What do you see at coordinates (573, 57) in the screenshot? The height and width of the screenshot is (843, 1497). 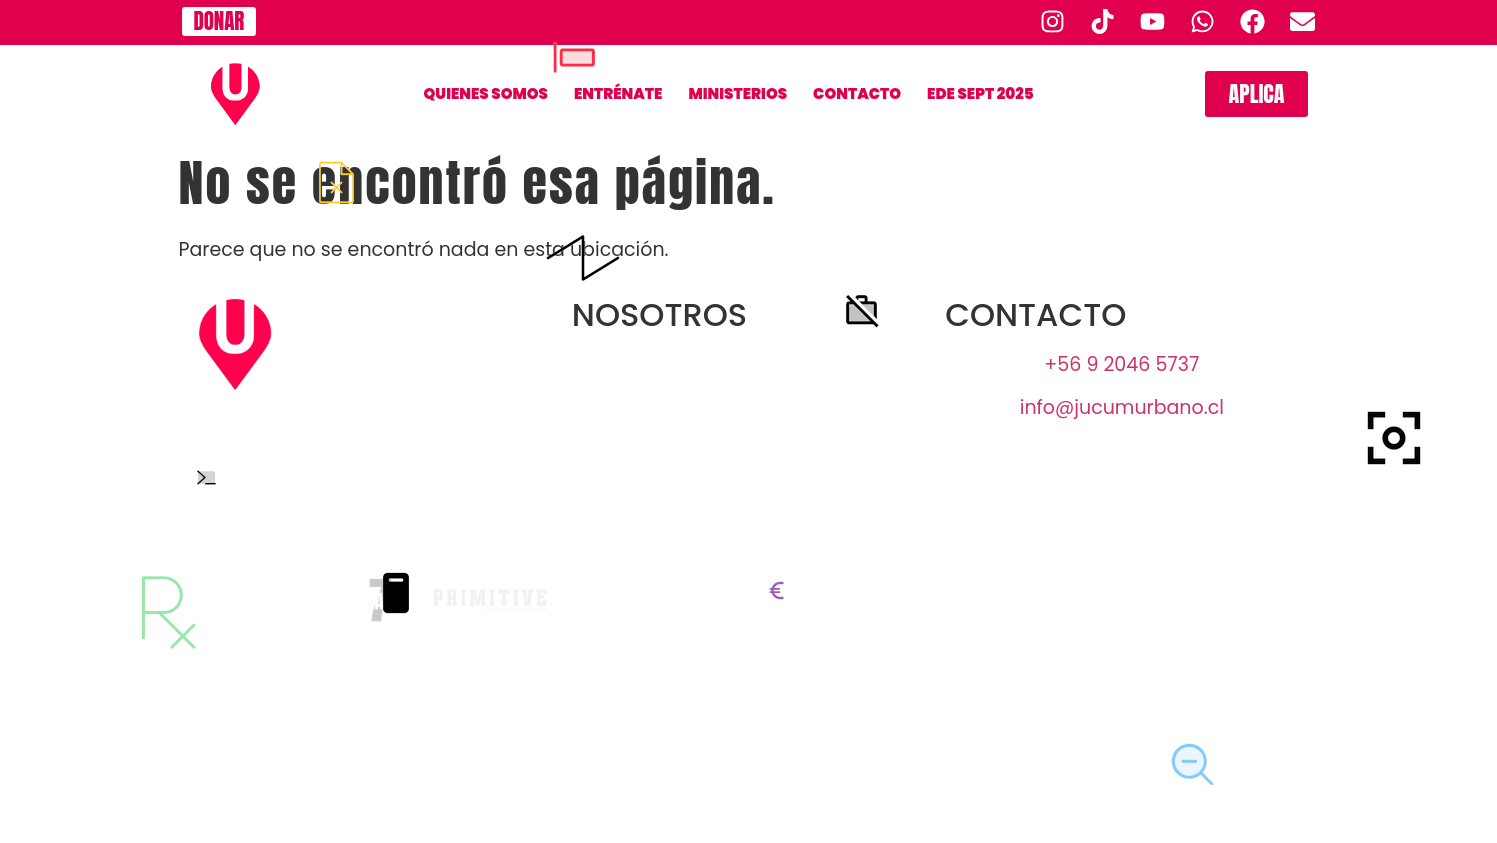 I see `align content to the left edge` at bounding box center [573, 57].